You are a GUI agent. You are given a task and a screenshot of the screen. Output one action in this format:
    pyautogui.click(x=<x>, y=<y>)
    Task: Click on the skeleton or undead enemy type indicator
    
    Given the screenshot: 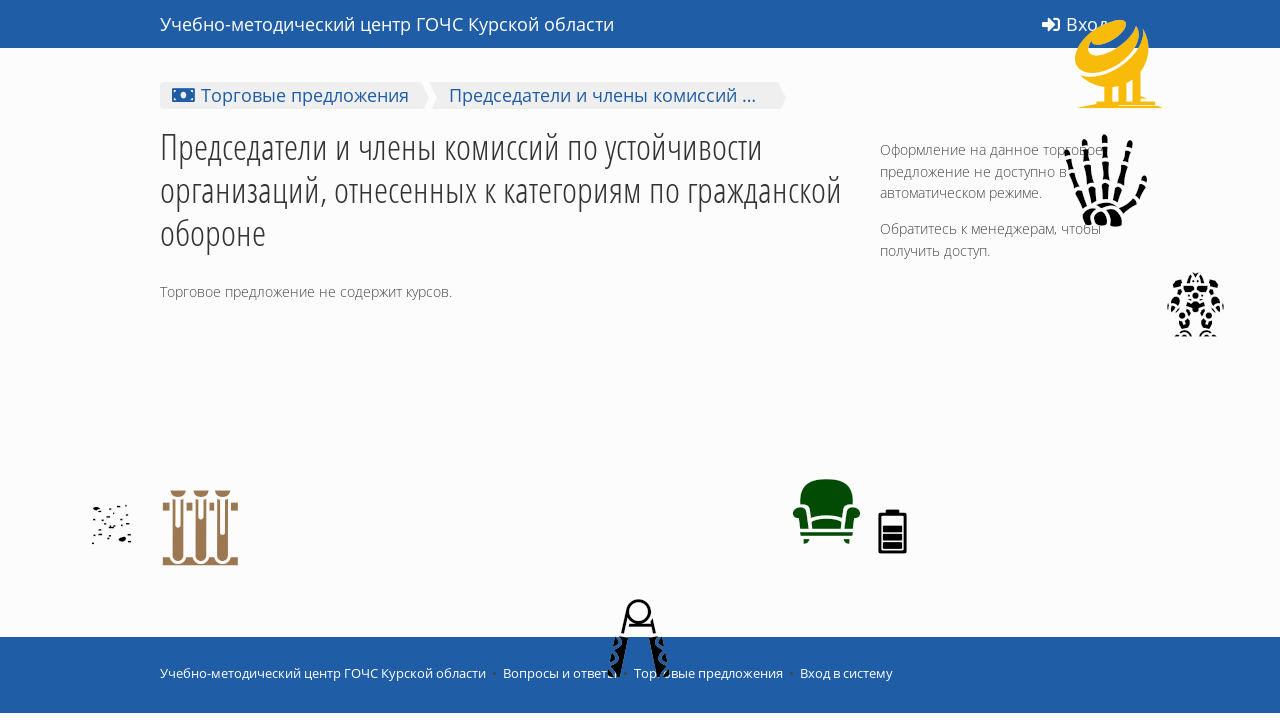 What is the action you would take?
    pyautogui.click(x=1105, y=180)
    